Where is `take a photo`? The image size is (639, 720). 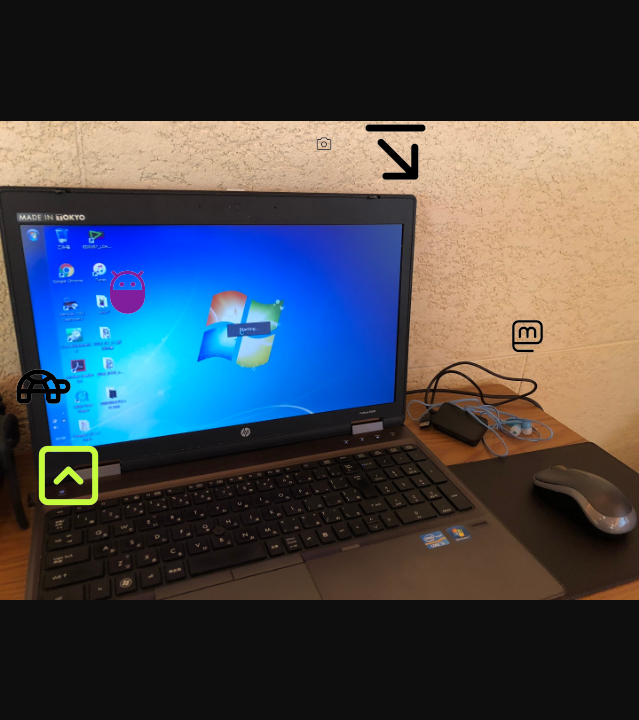
take a photo is located at coordinates (324, 144).